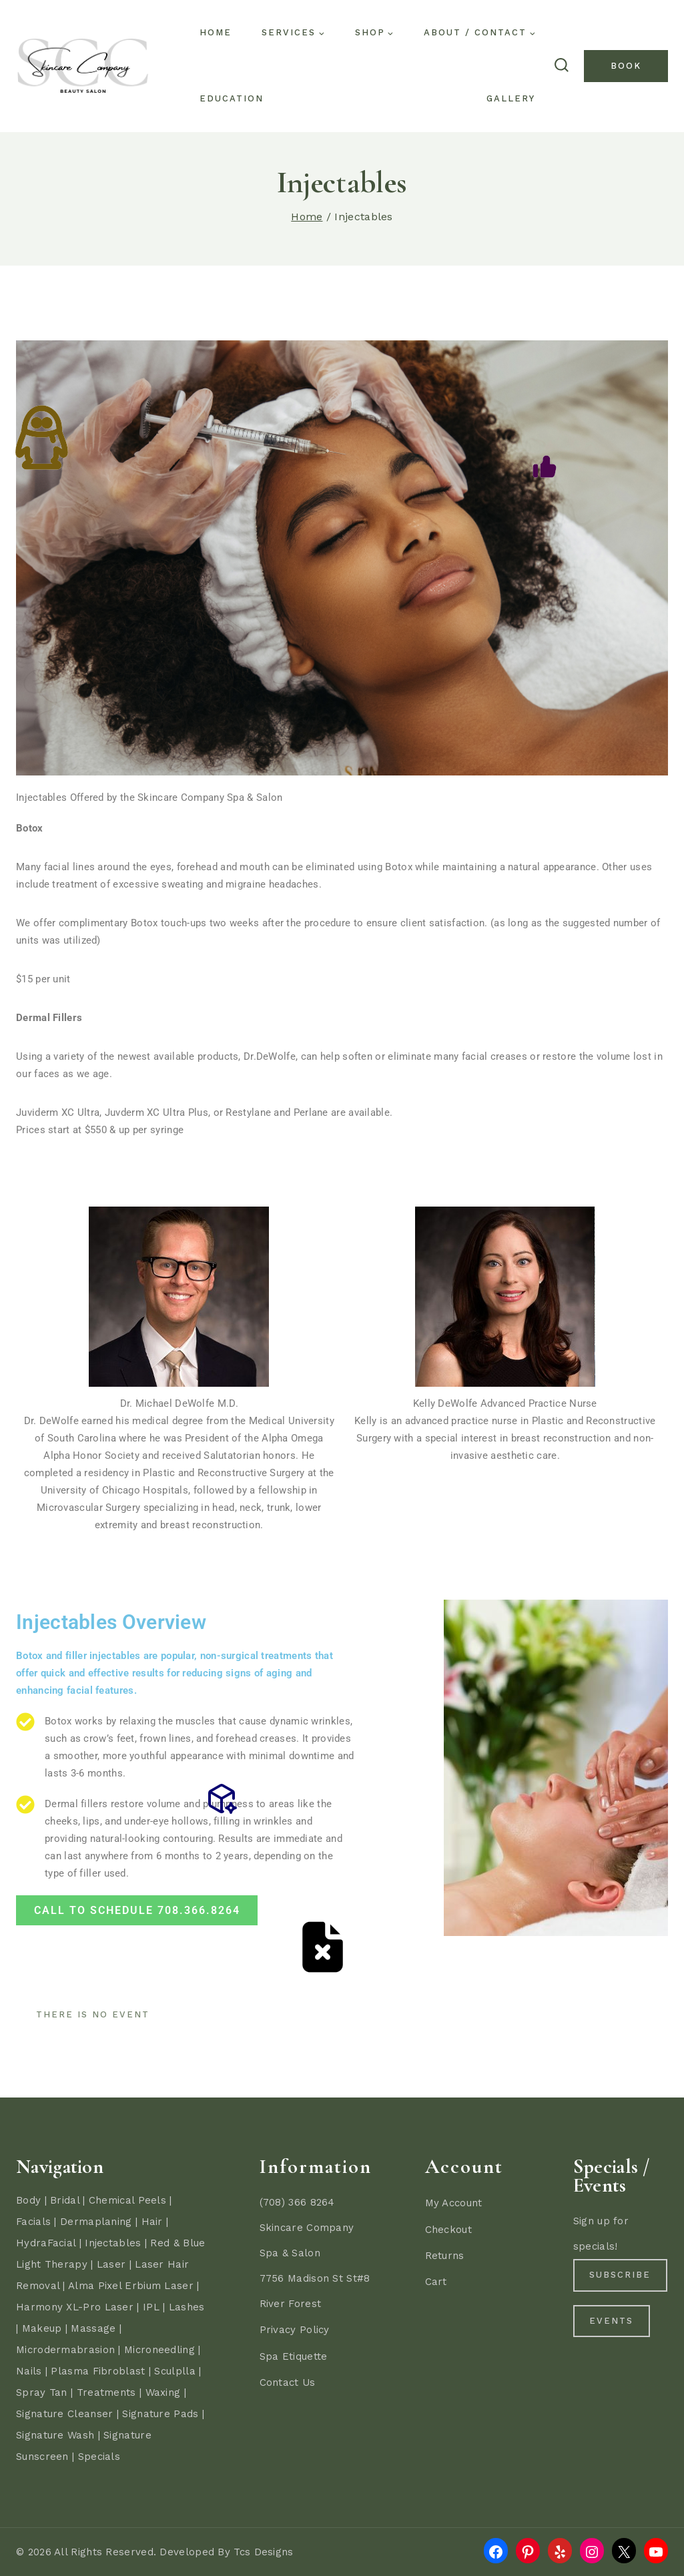 The height and width of the screenshot is (2576, 684). I want to click on delete or remove a file, so click(322, 1947).